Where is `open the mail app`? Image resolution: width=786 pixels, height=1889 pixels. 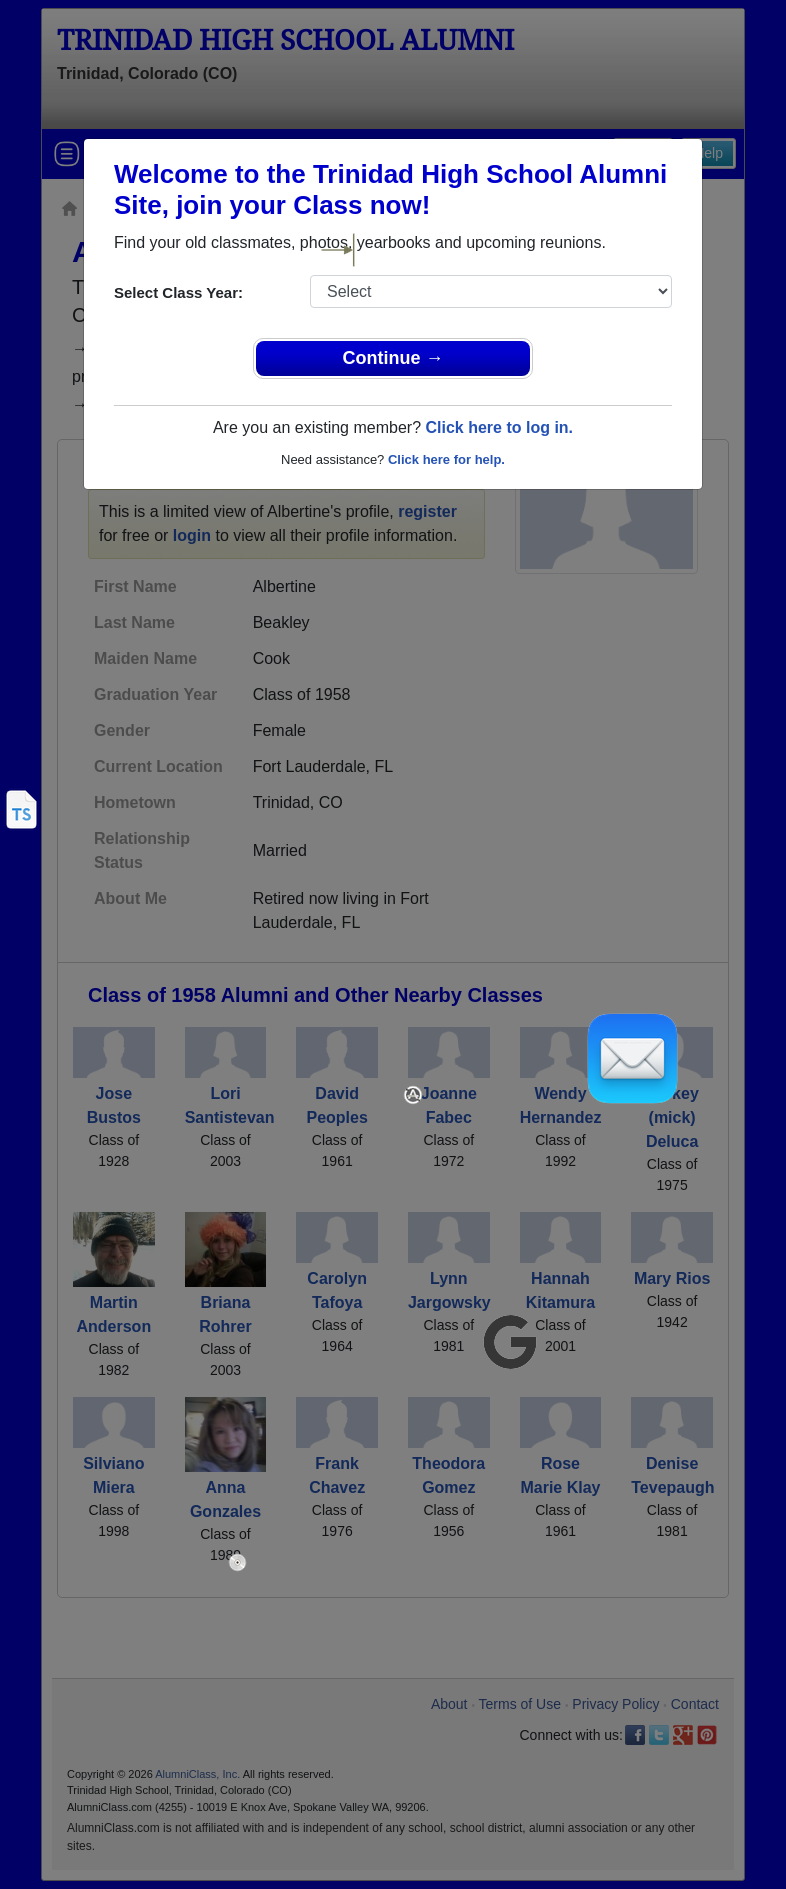 open the mail app is located at coordinates (632, 1058).